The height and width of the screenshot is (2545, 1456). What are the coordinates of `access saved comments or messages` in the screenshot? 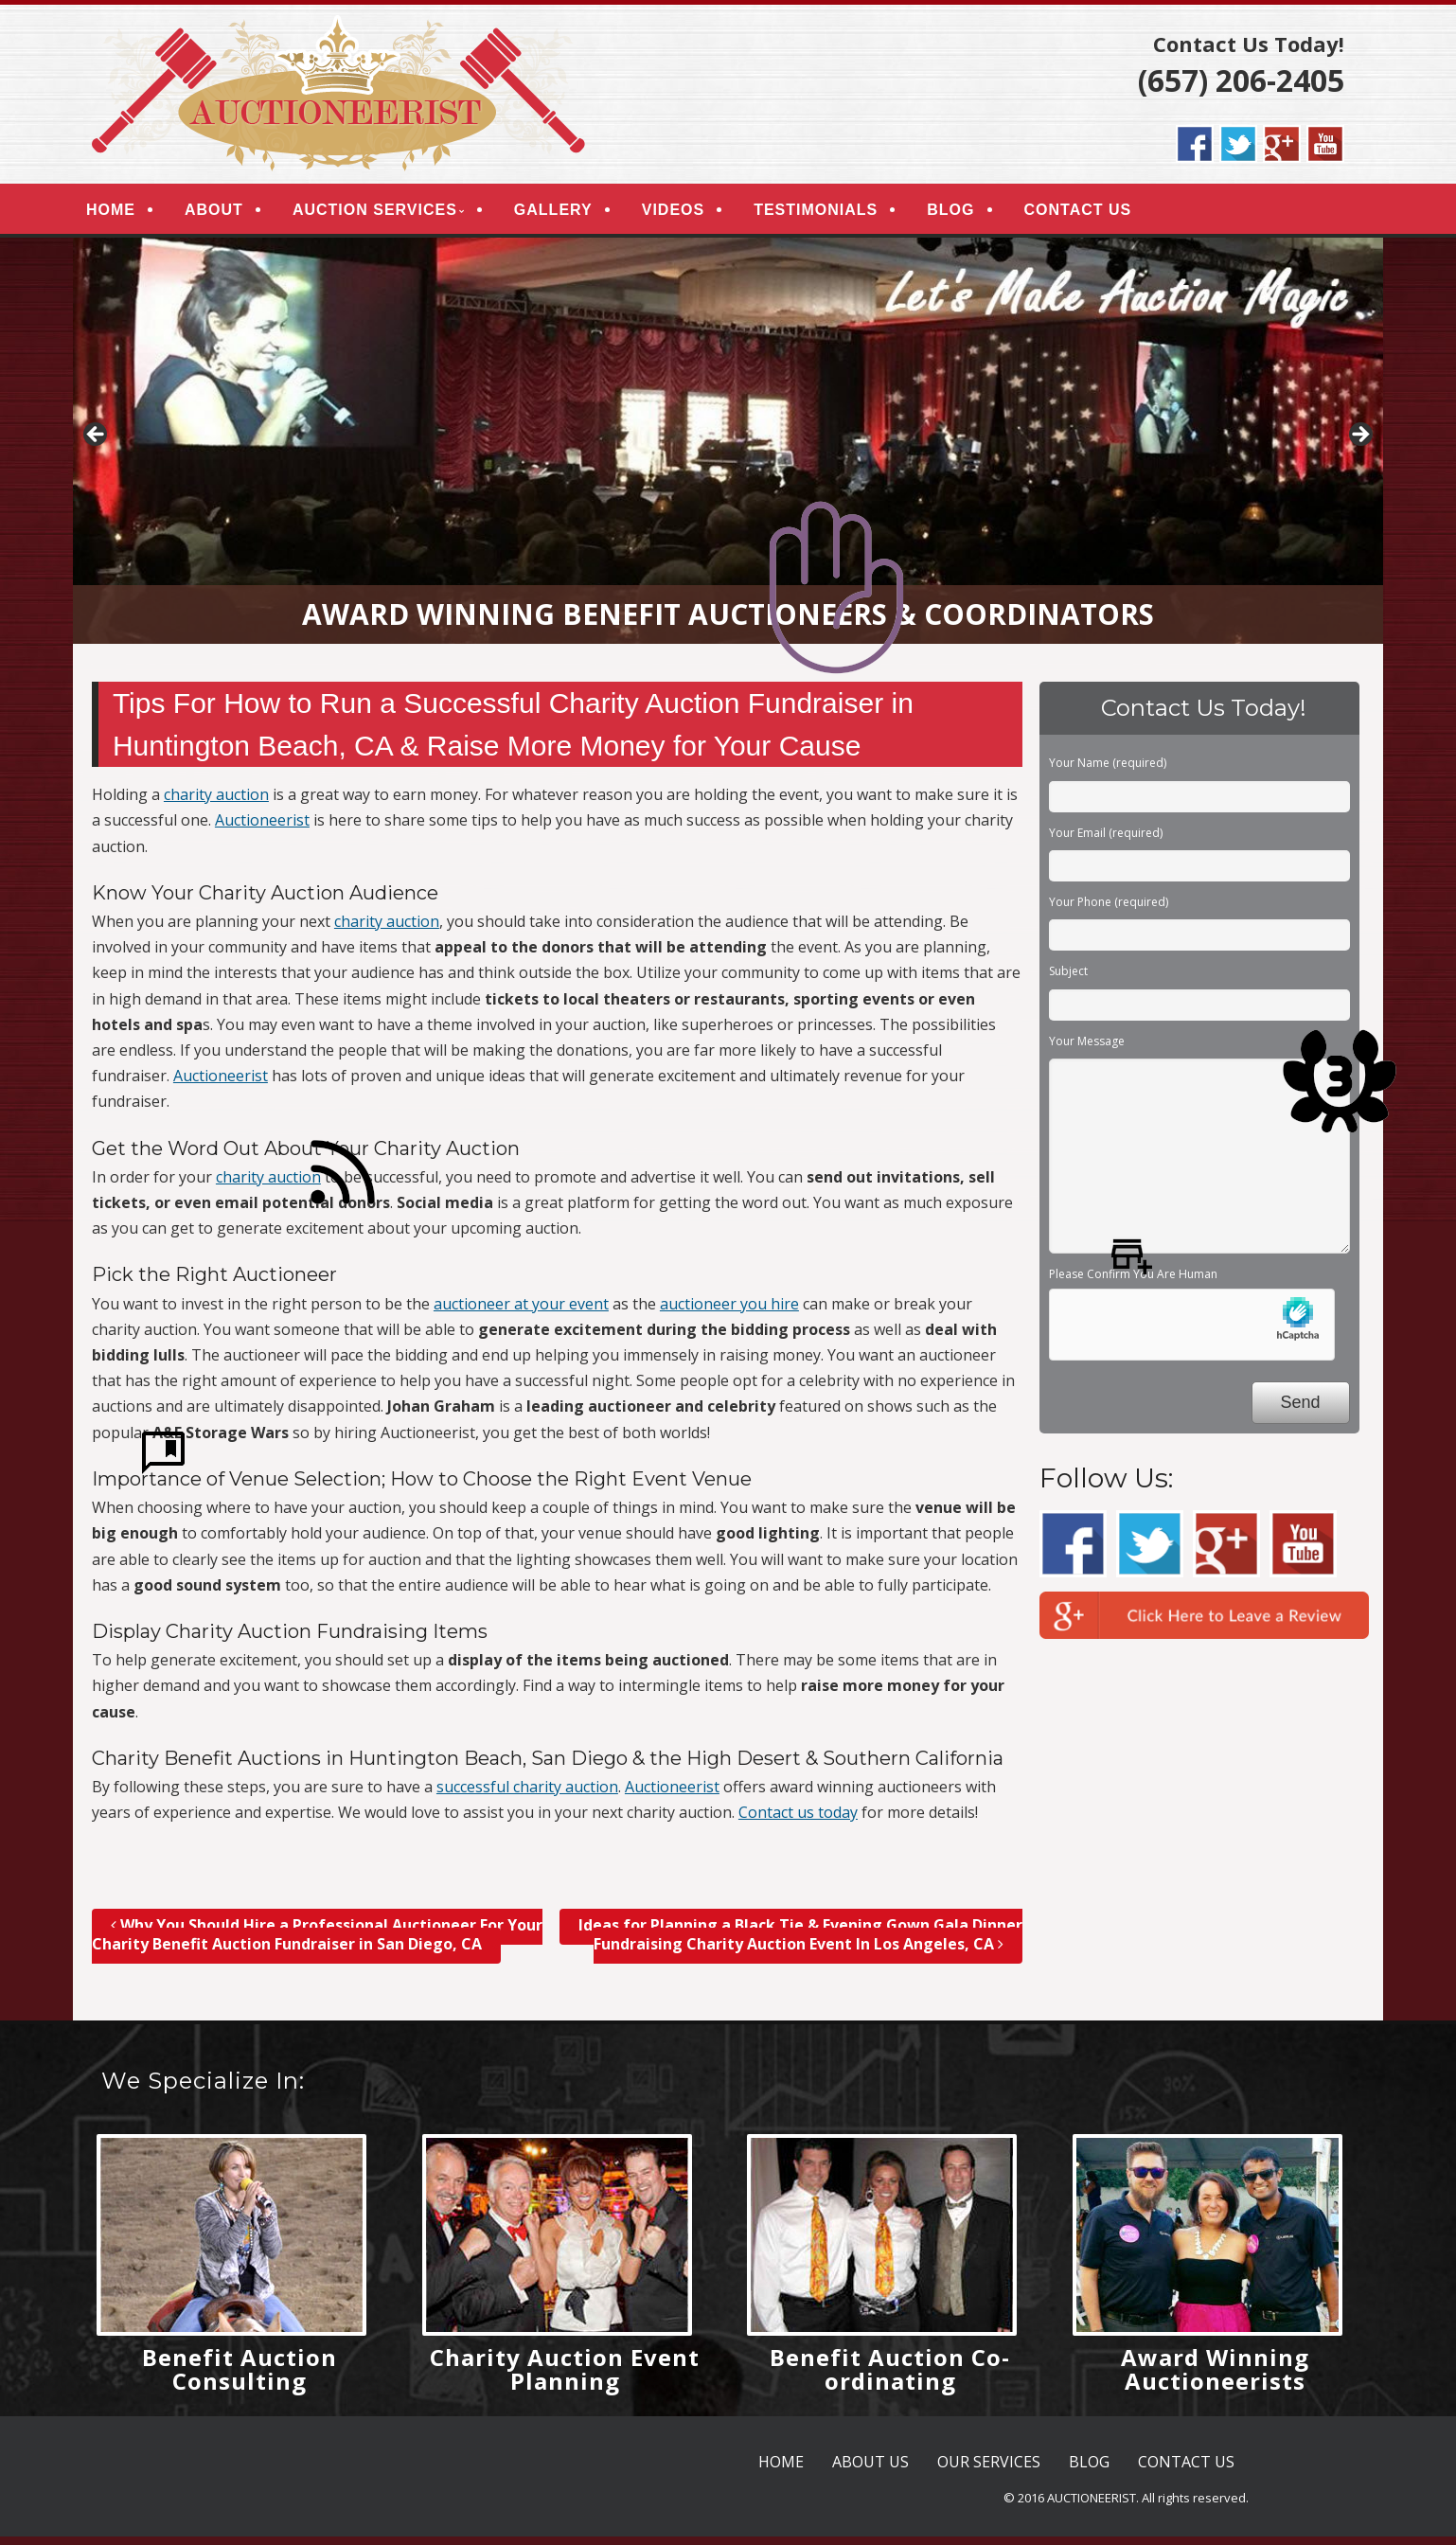 It's located at (163, 1452).